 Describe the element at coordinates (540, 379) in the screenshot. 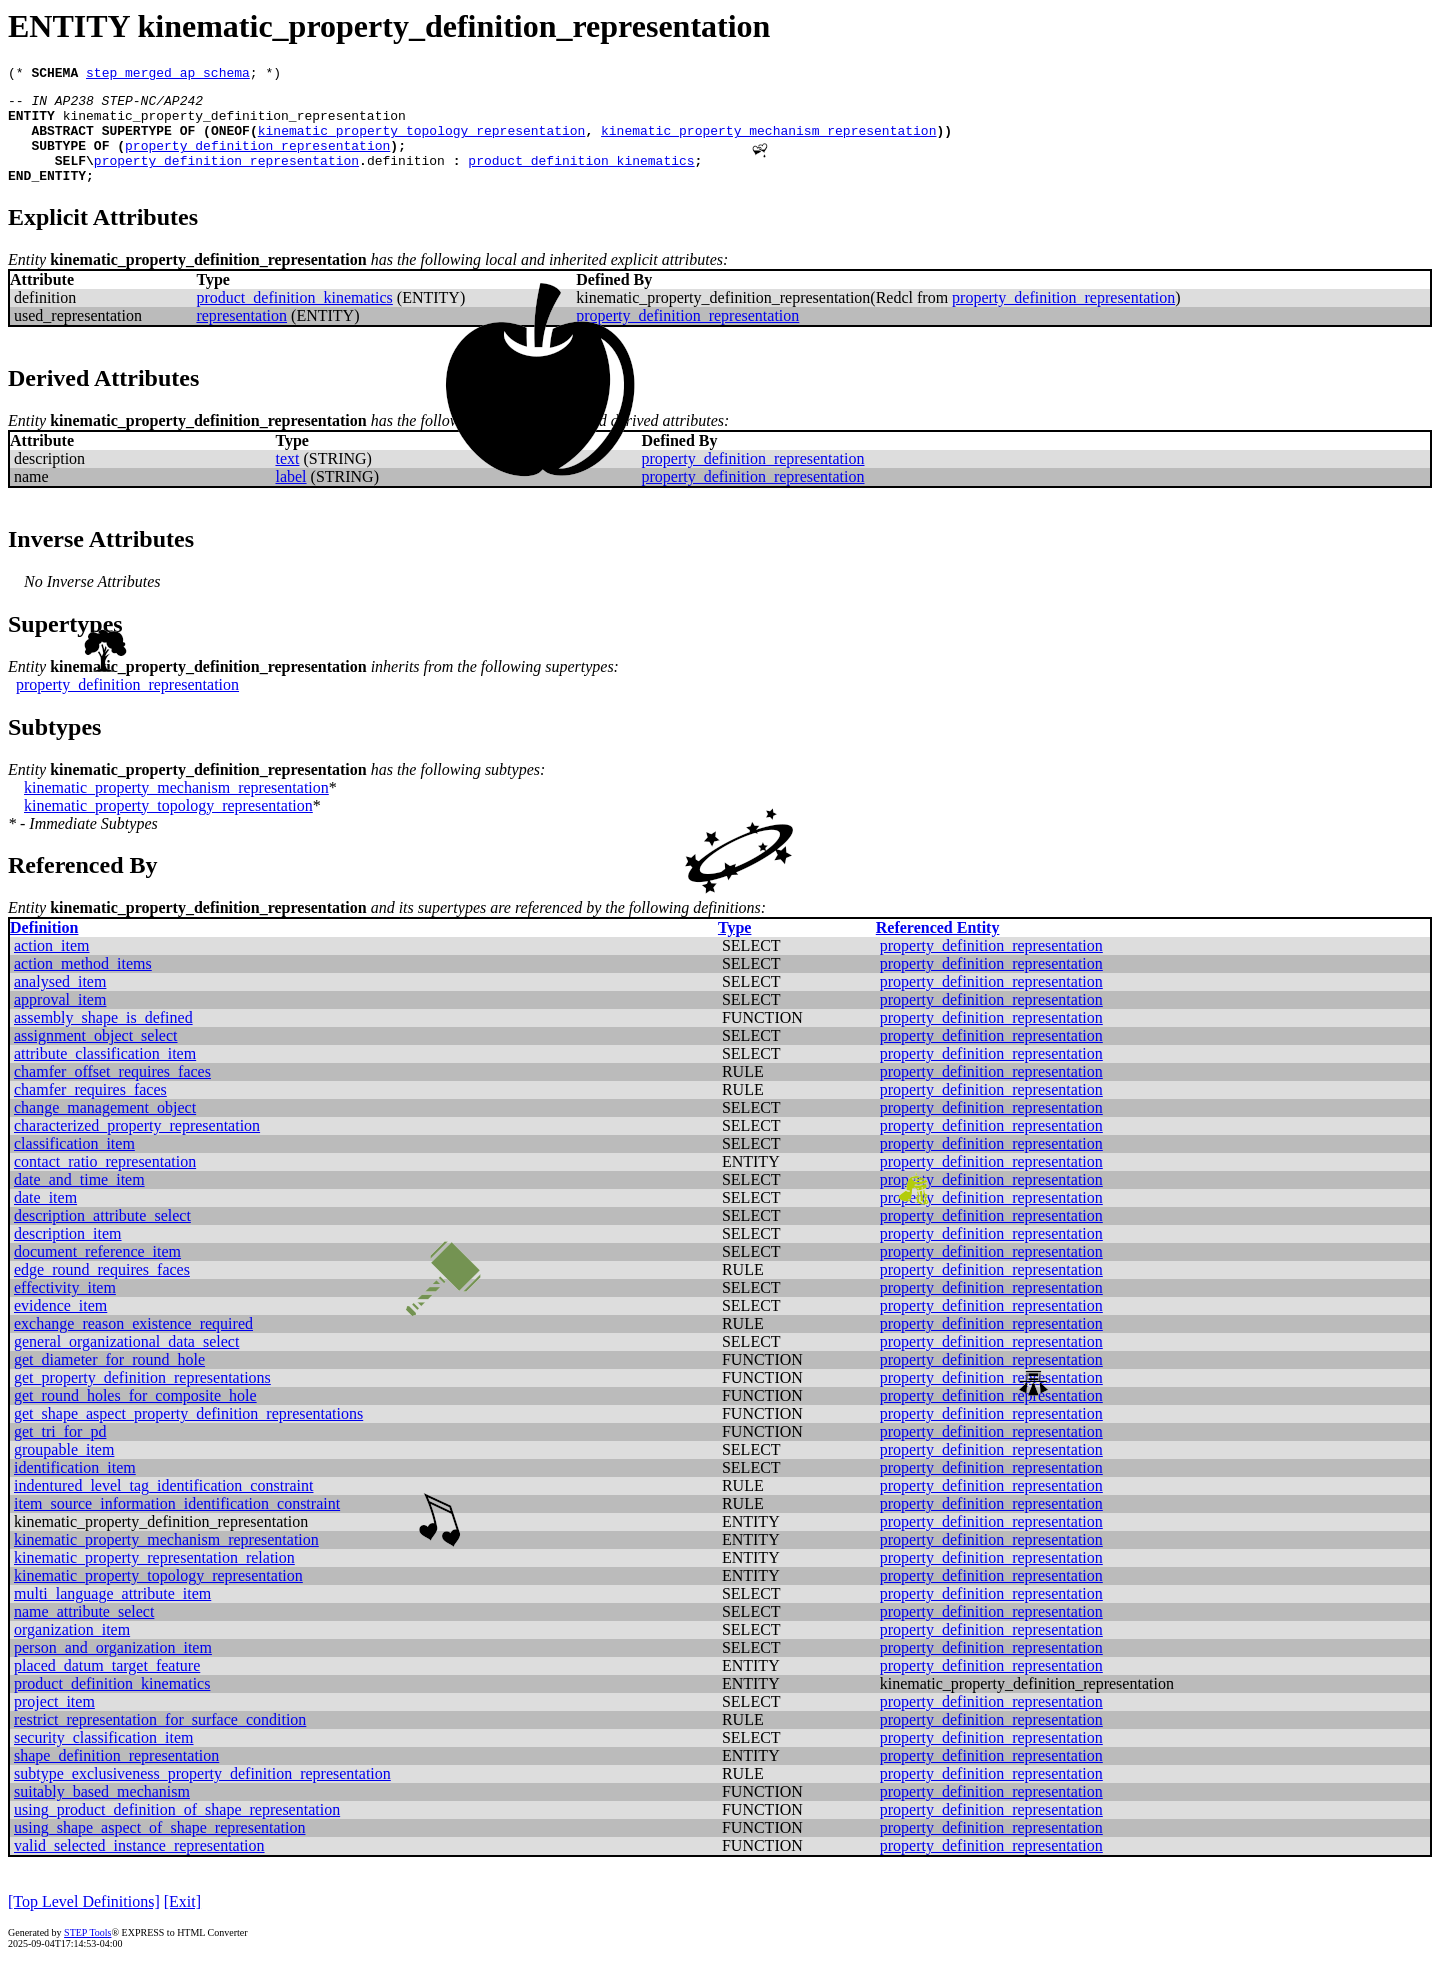

I see `collect a health or bonus item` at that location.